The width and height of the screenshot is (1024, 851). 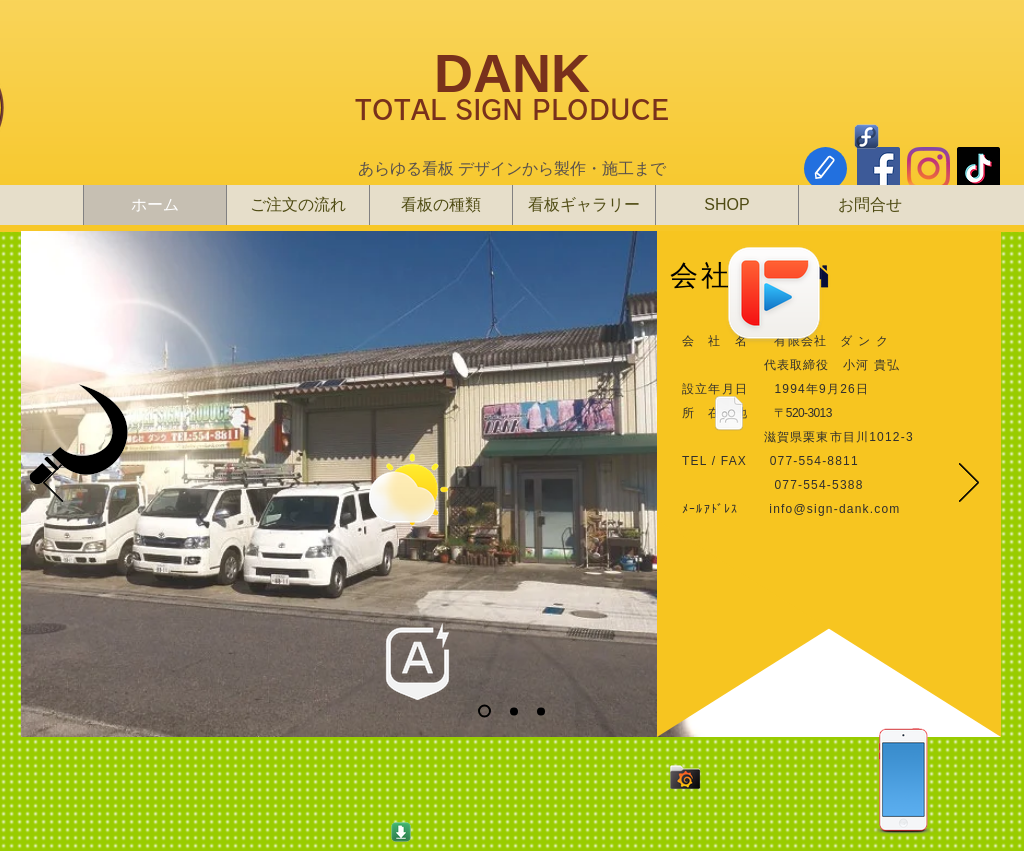 I want to click on open FreeTube app, so click(x=774, y=293).